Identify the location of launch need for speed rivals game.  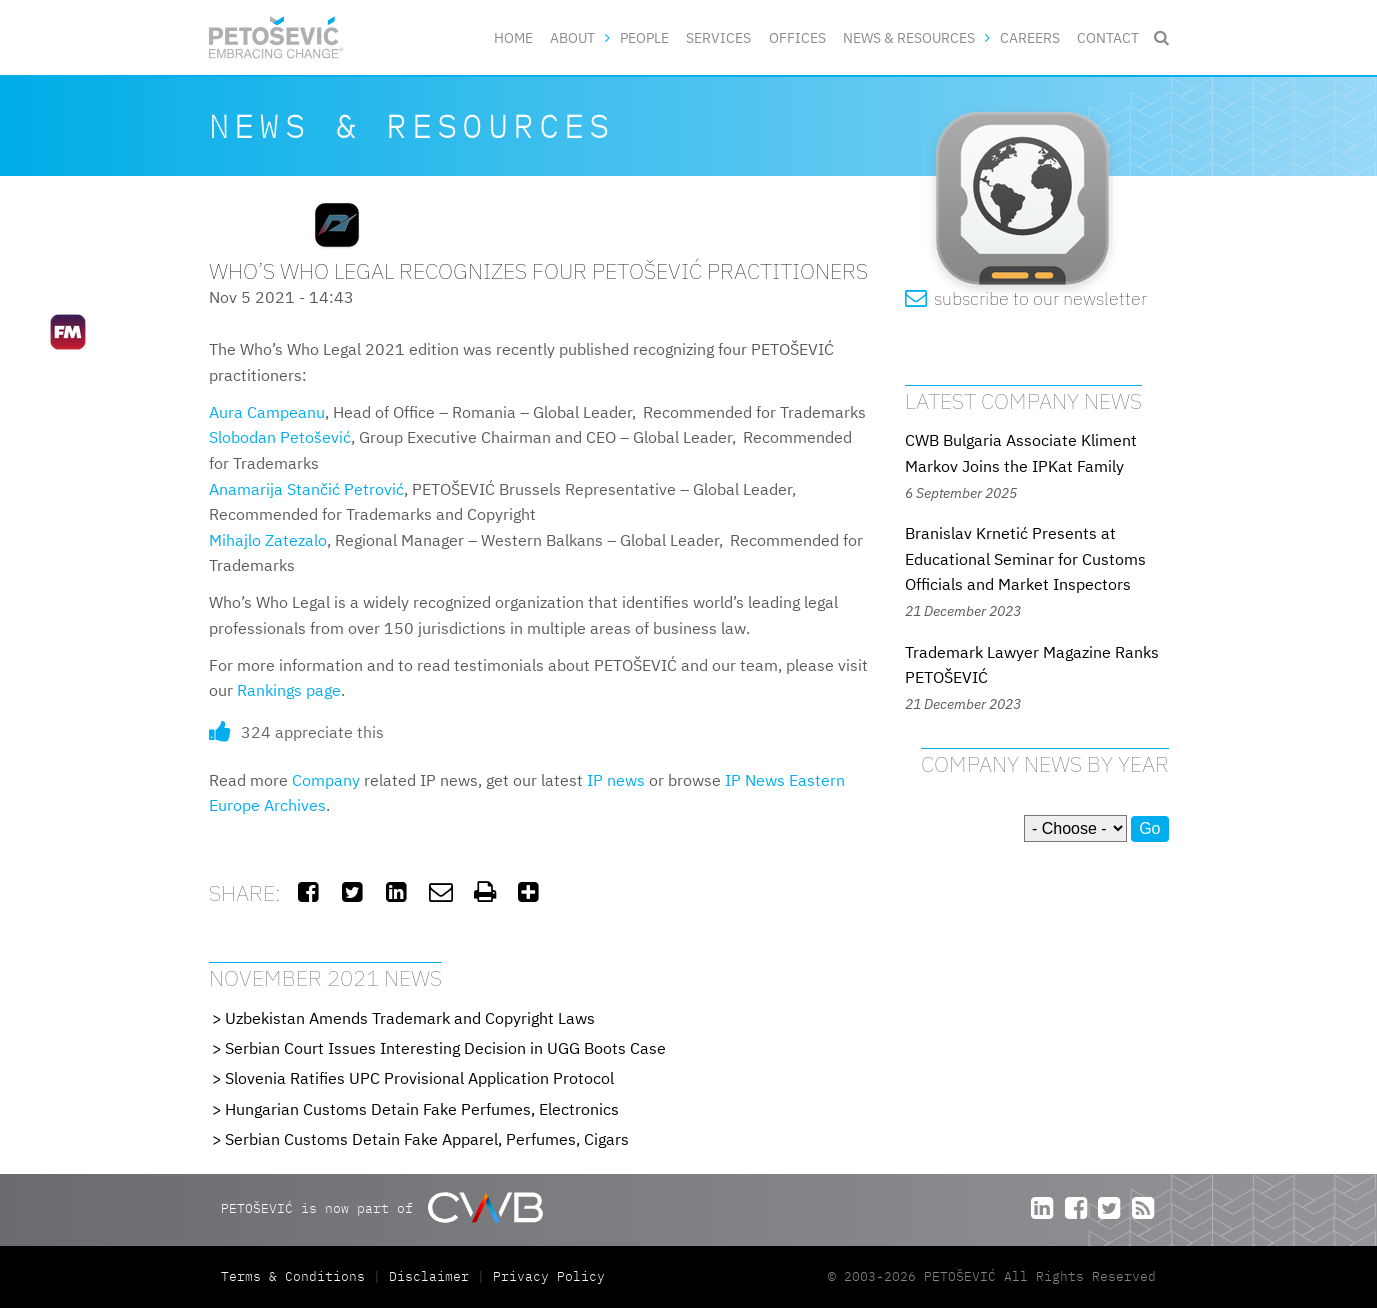
(337, 225).